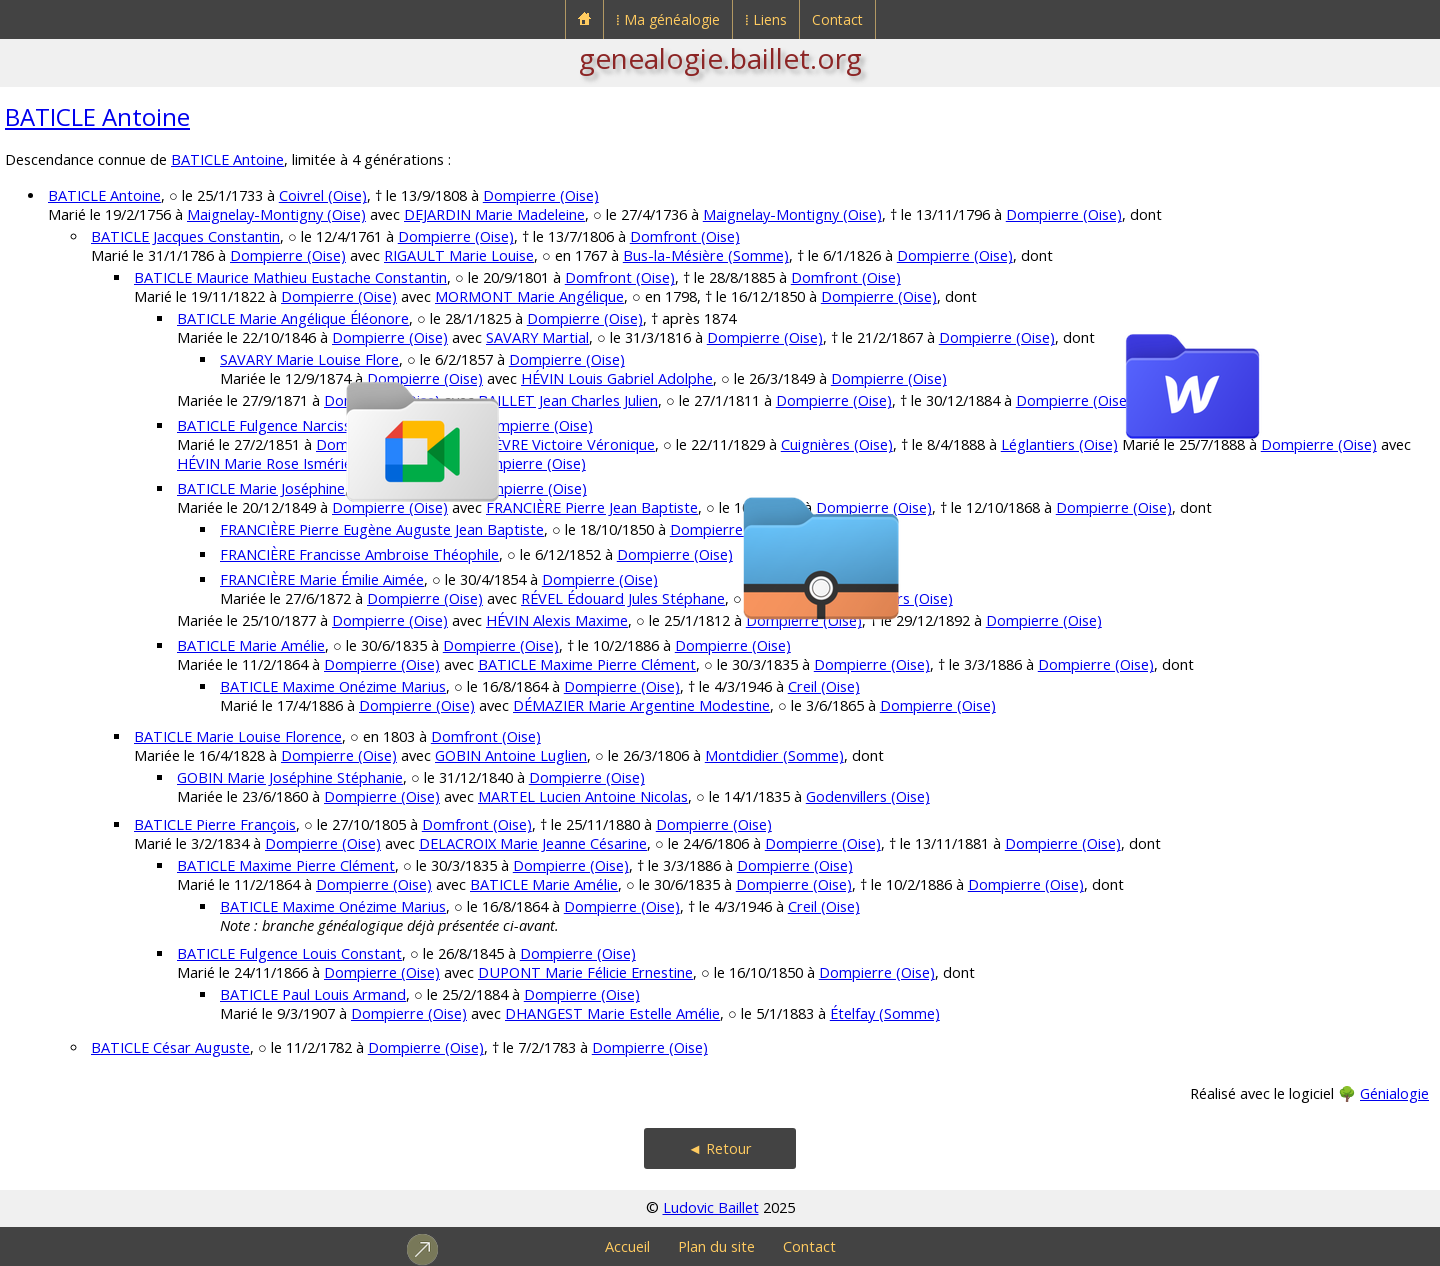  I want to click on open folder containing Google Meet files, so click(422, 446).